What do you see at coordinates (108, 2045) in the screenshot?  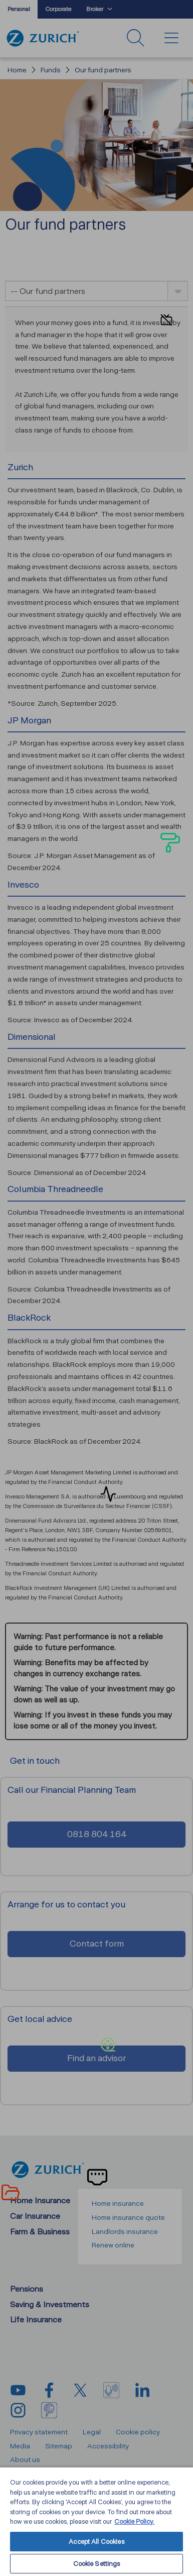 I see `access video or film library` at bounding box center [108, 2045].